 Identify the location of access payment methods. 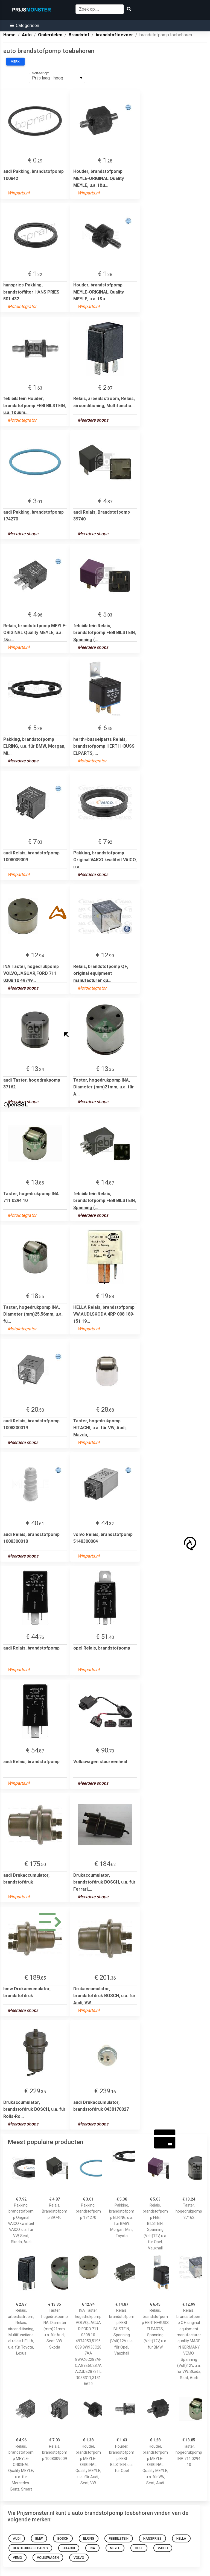
(165, 2139).